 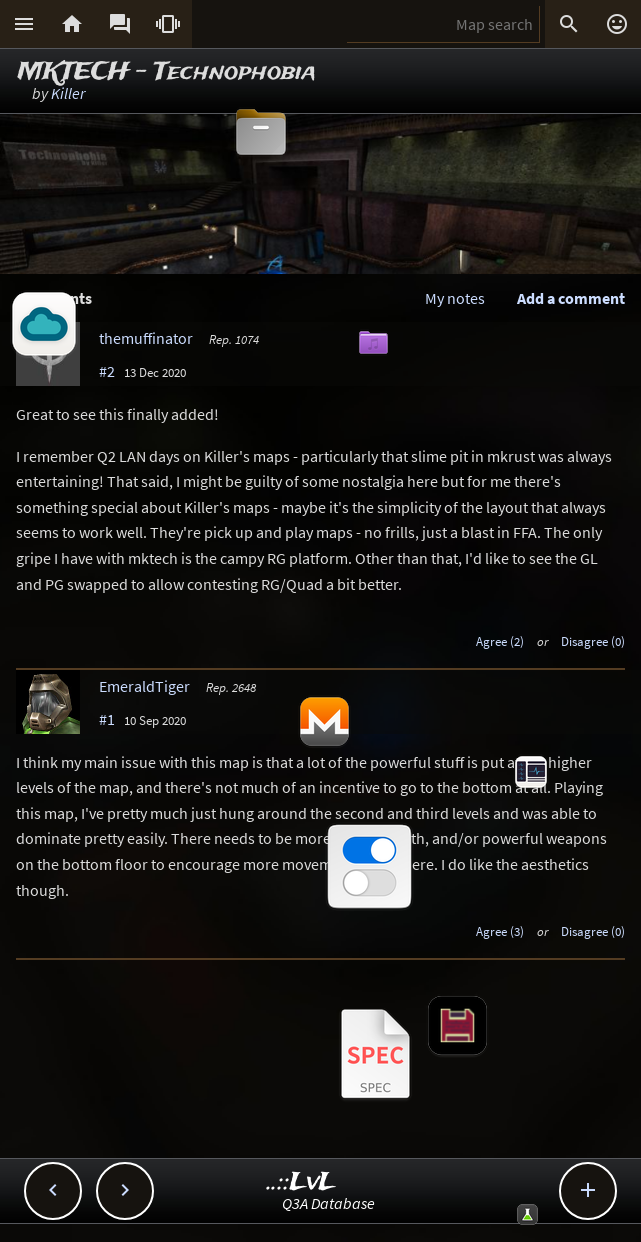 What do you see at coordinates (261, 132) in the screenshot?
I see `open the file manager application` at bounding box center [261, 132].